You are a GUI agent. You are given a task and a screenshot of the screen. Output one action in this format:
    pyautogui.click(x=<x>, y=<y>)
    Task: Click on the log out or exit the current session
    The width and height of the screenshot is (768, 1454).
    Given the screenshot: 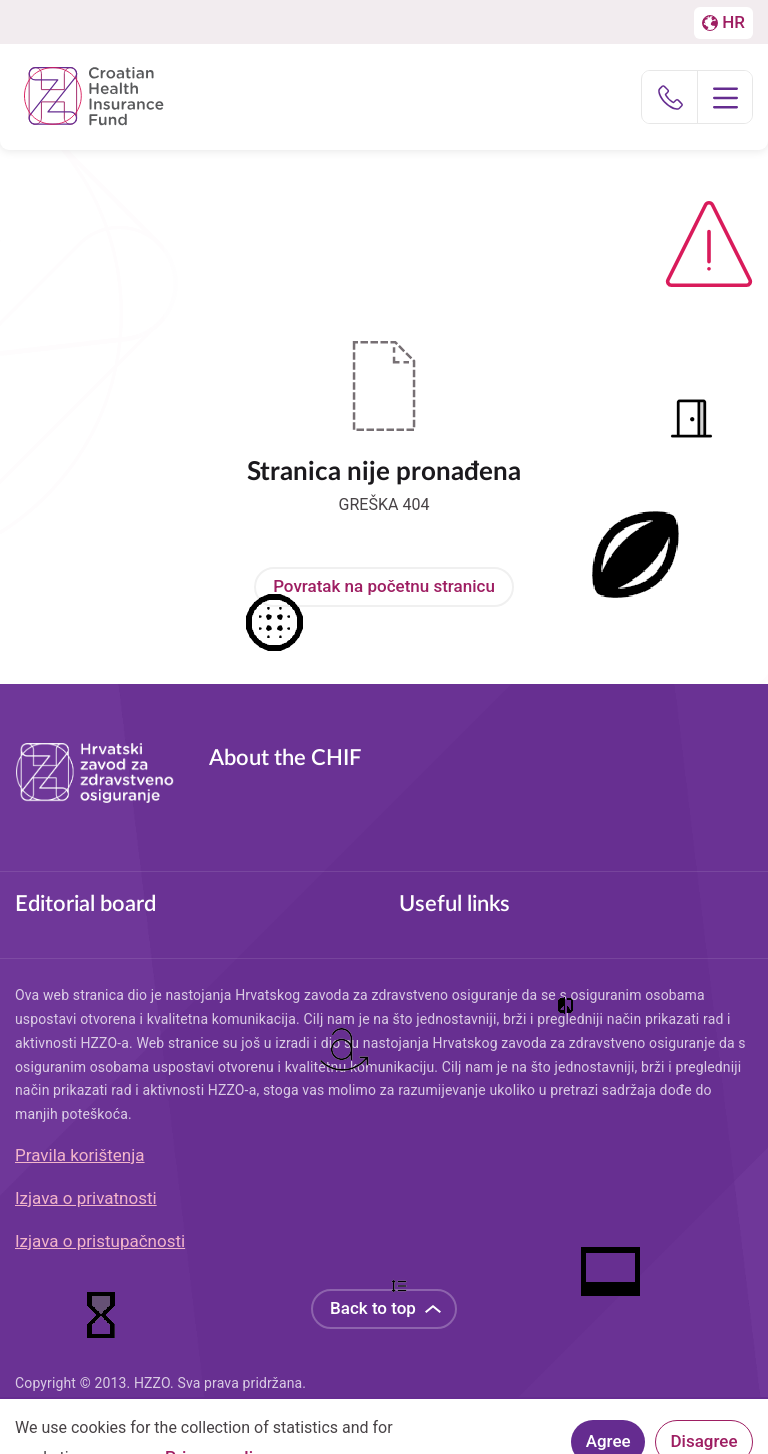 What is the action you would take?
    pyautogui.click(x=691, y=418)
    